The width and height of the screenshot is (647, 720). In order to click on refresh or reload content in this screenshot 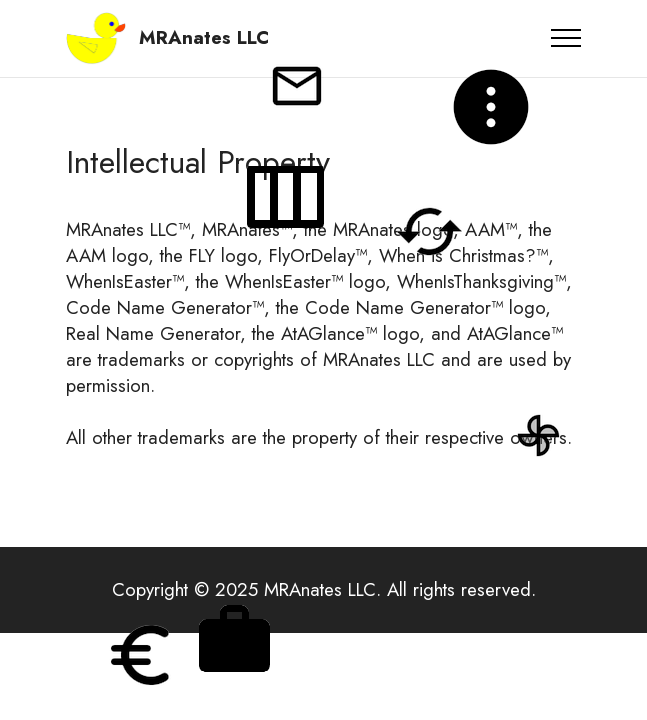, I will do `click(429, 231)`.